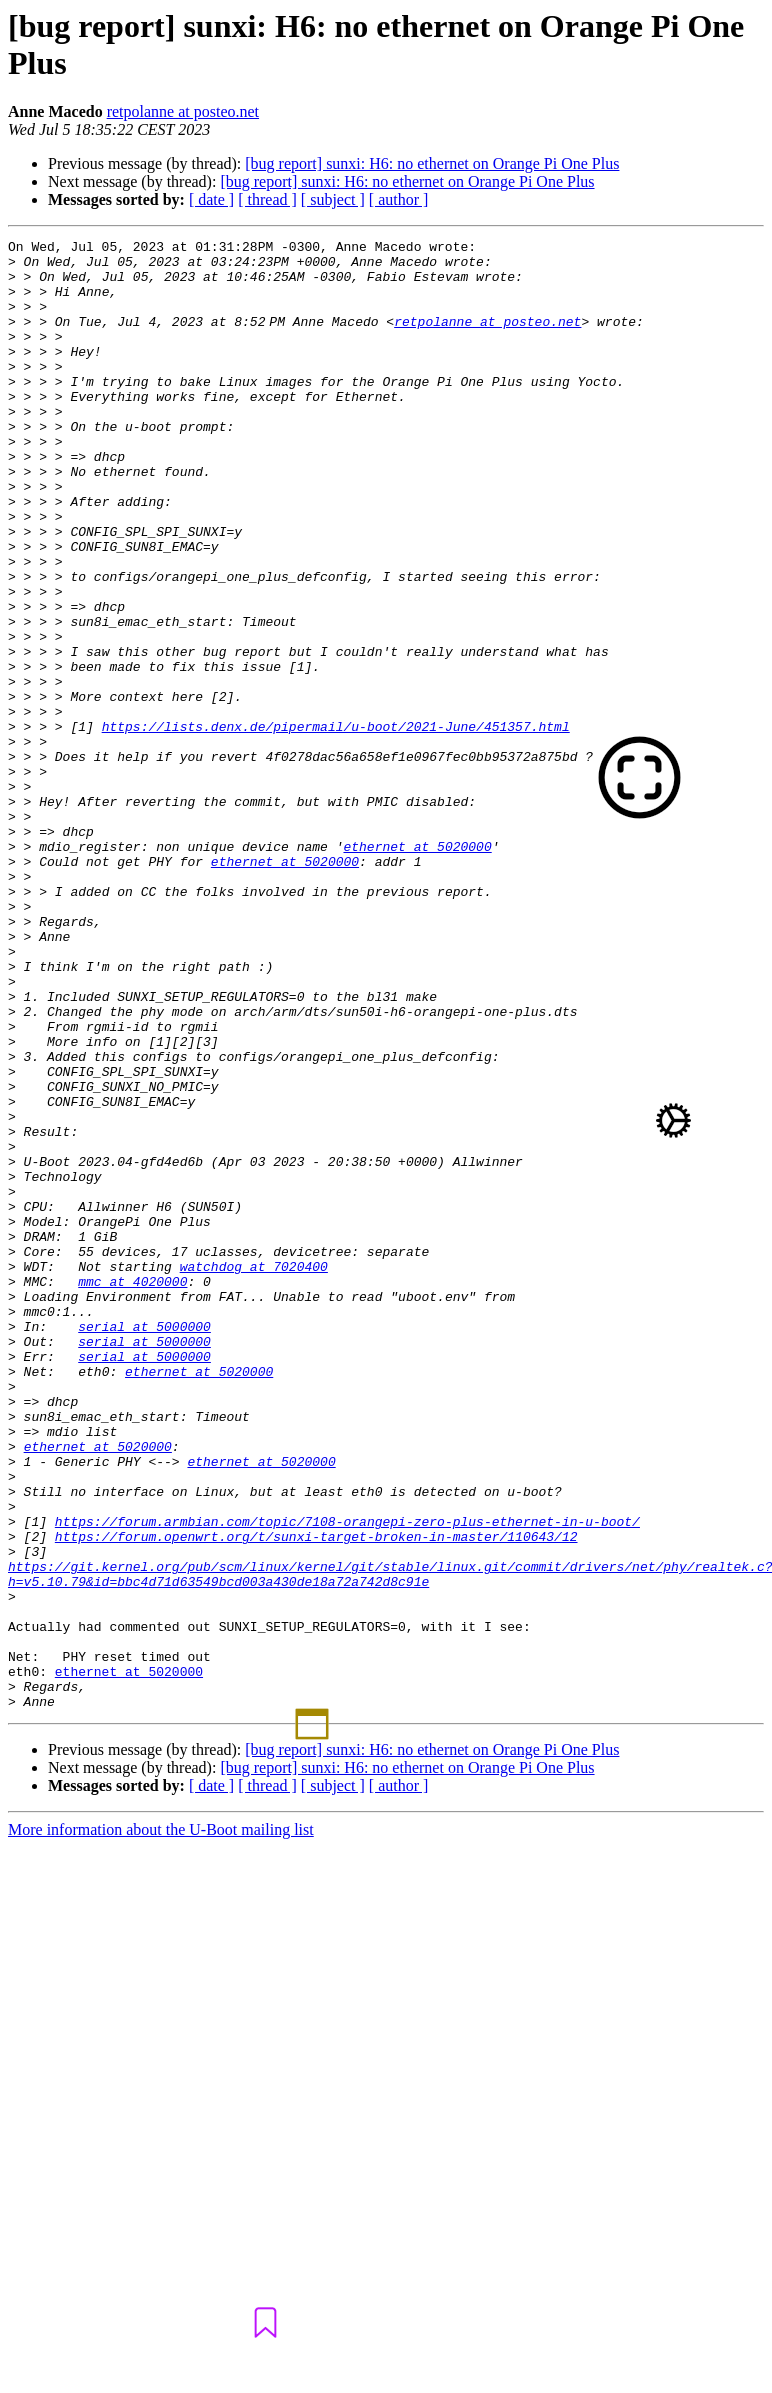 This screenshot has height=2393, width=772. Describe the element at coordinates (312, 1724) in the screenshot. I see `open browser or web application` at that location.